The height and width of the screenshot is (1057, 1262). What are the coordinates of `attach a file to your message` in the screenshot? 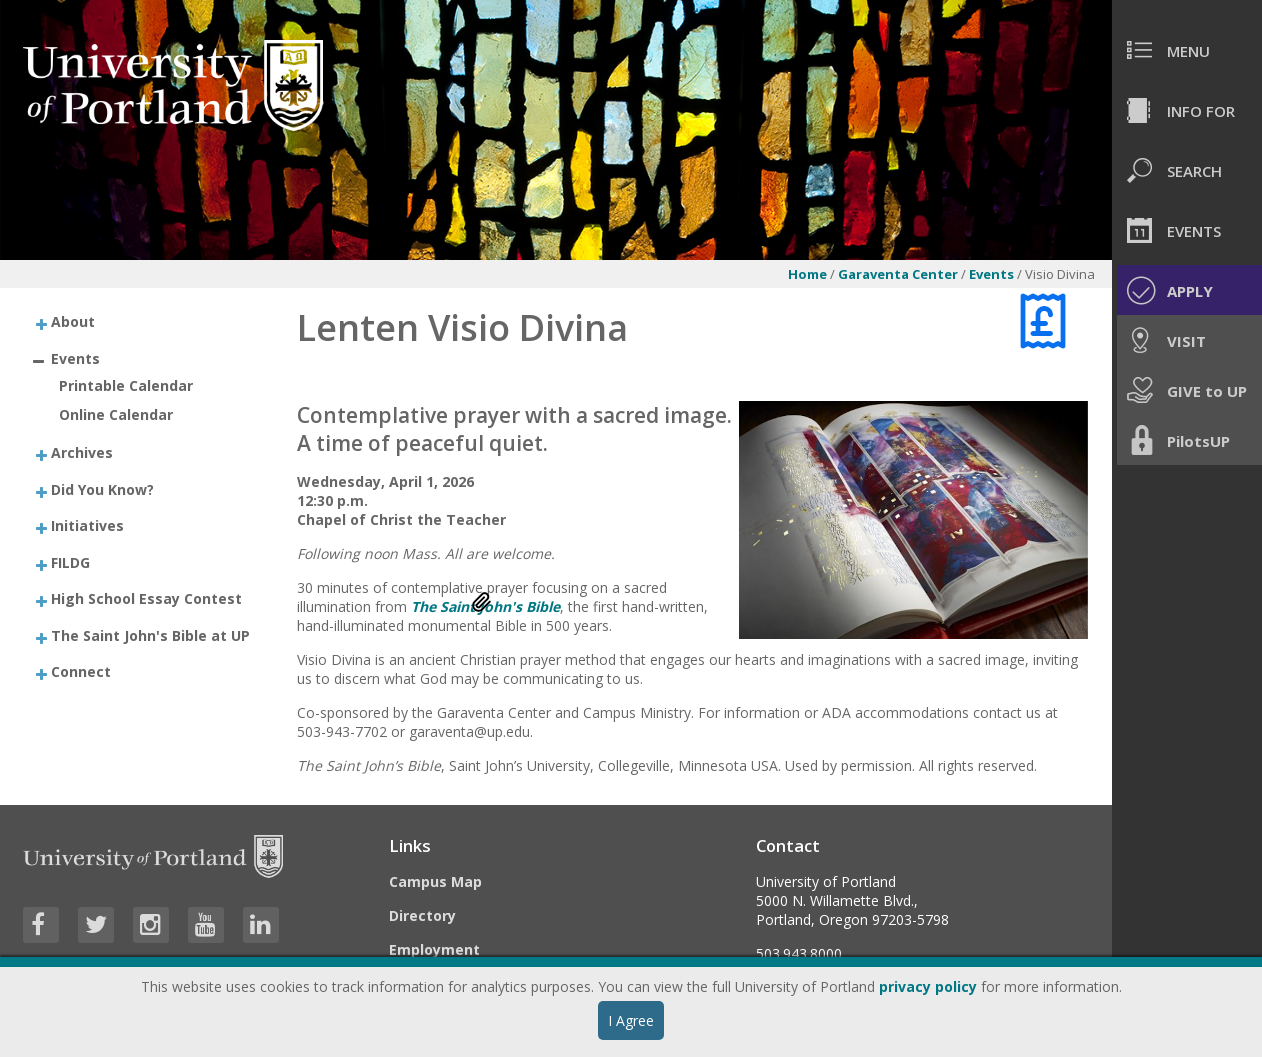 It's located at (481, 602).